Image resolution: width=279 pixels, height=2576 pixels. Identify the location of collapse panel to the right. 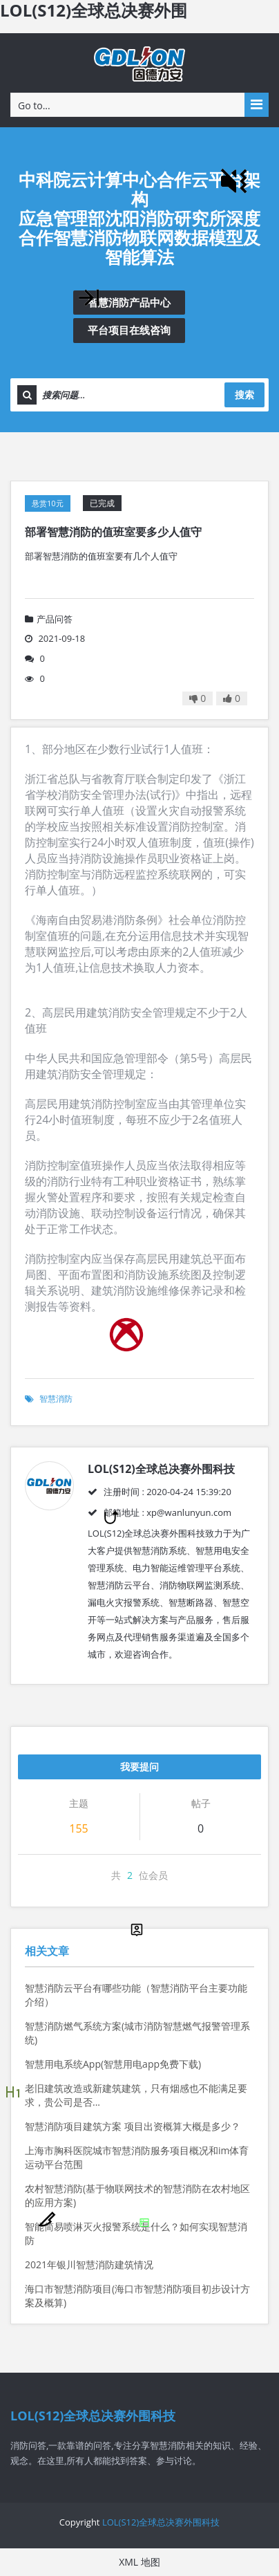
(89, 297).